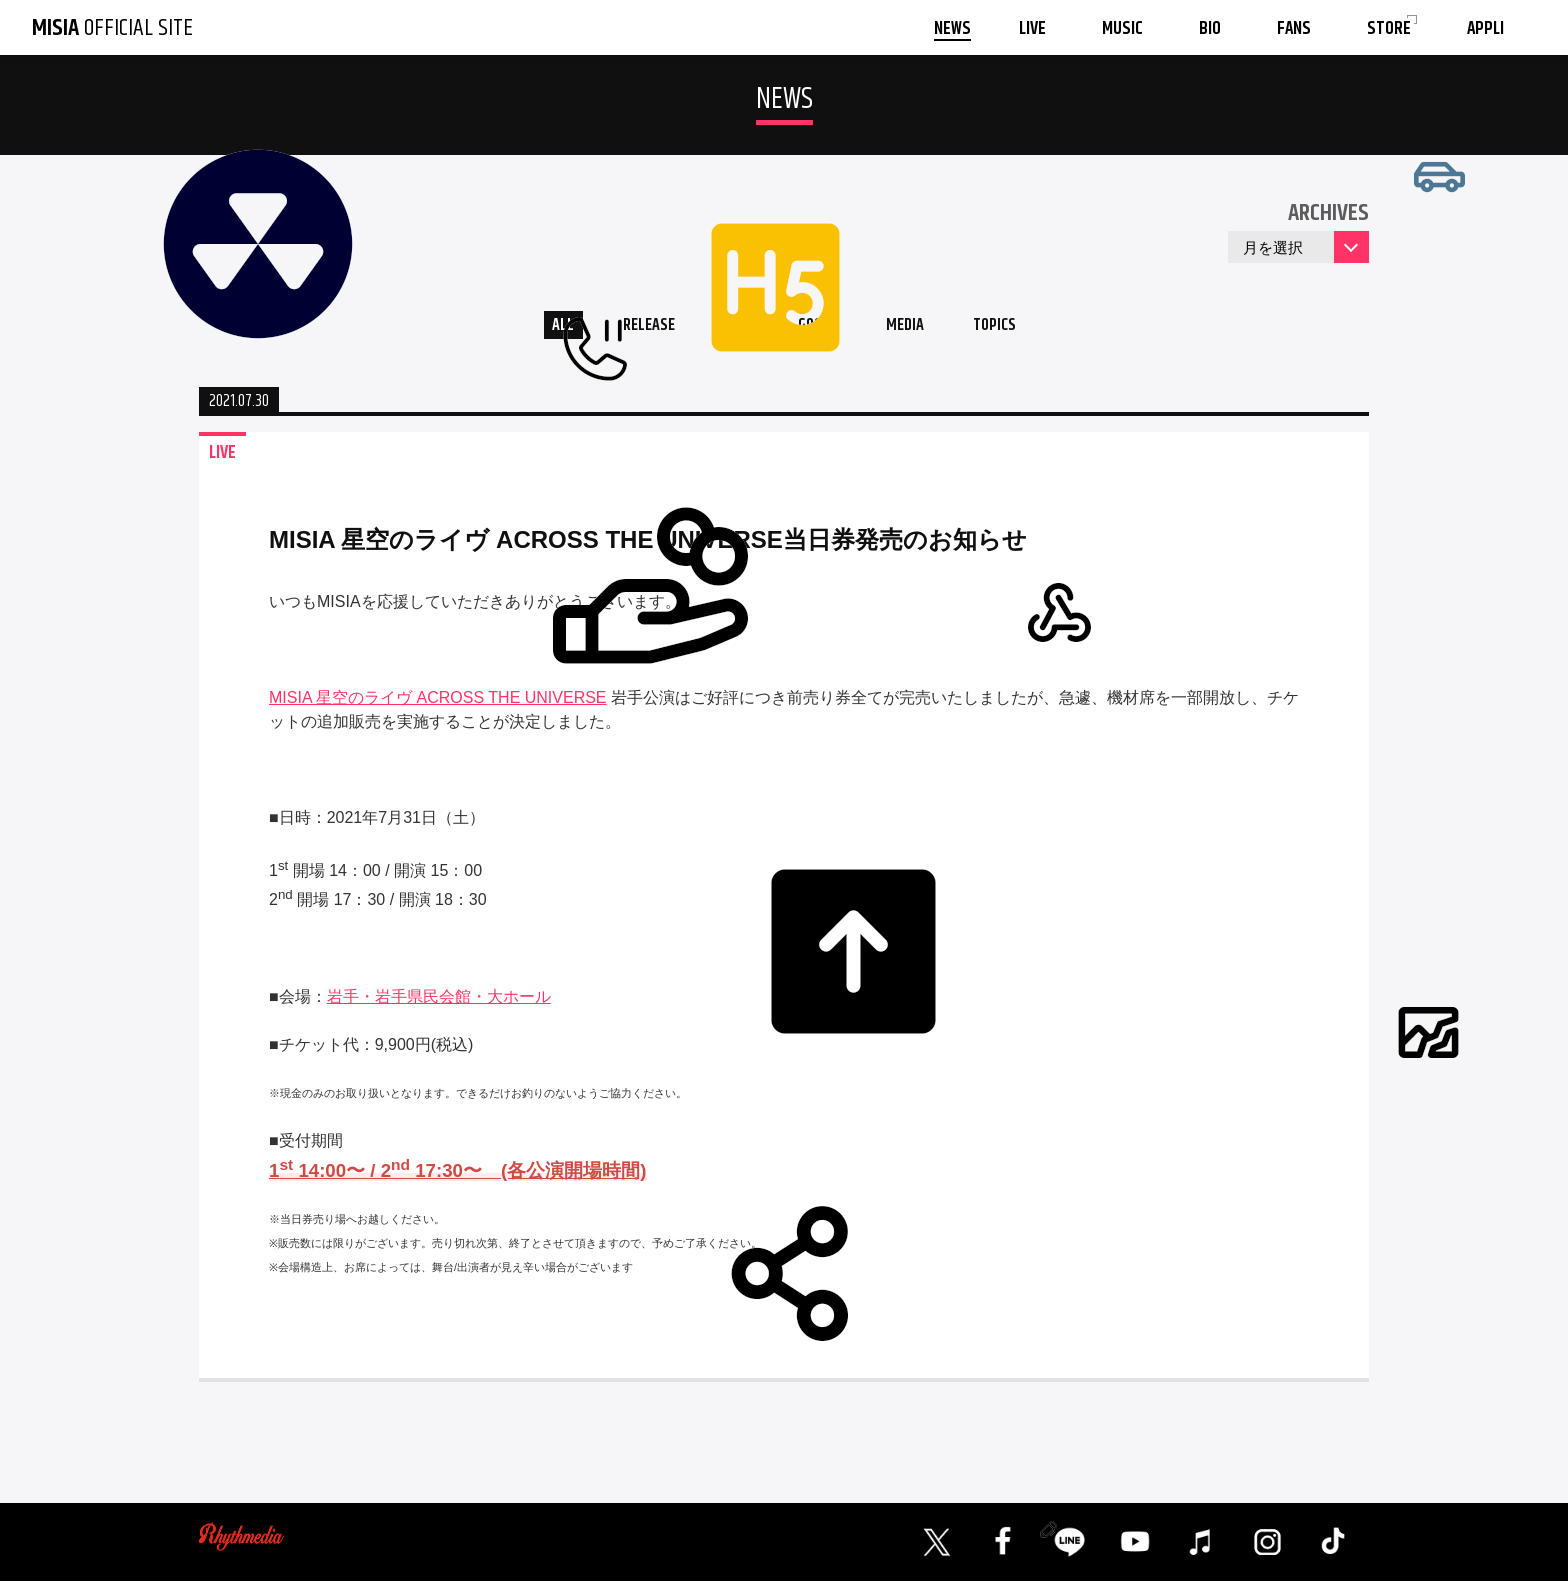  What do you see at coordinates (1059, 612) in the screenshot?
I see `configure webhook integrations` at bounding box center [1059, 612].